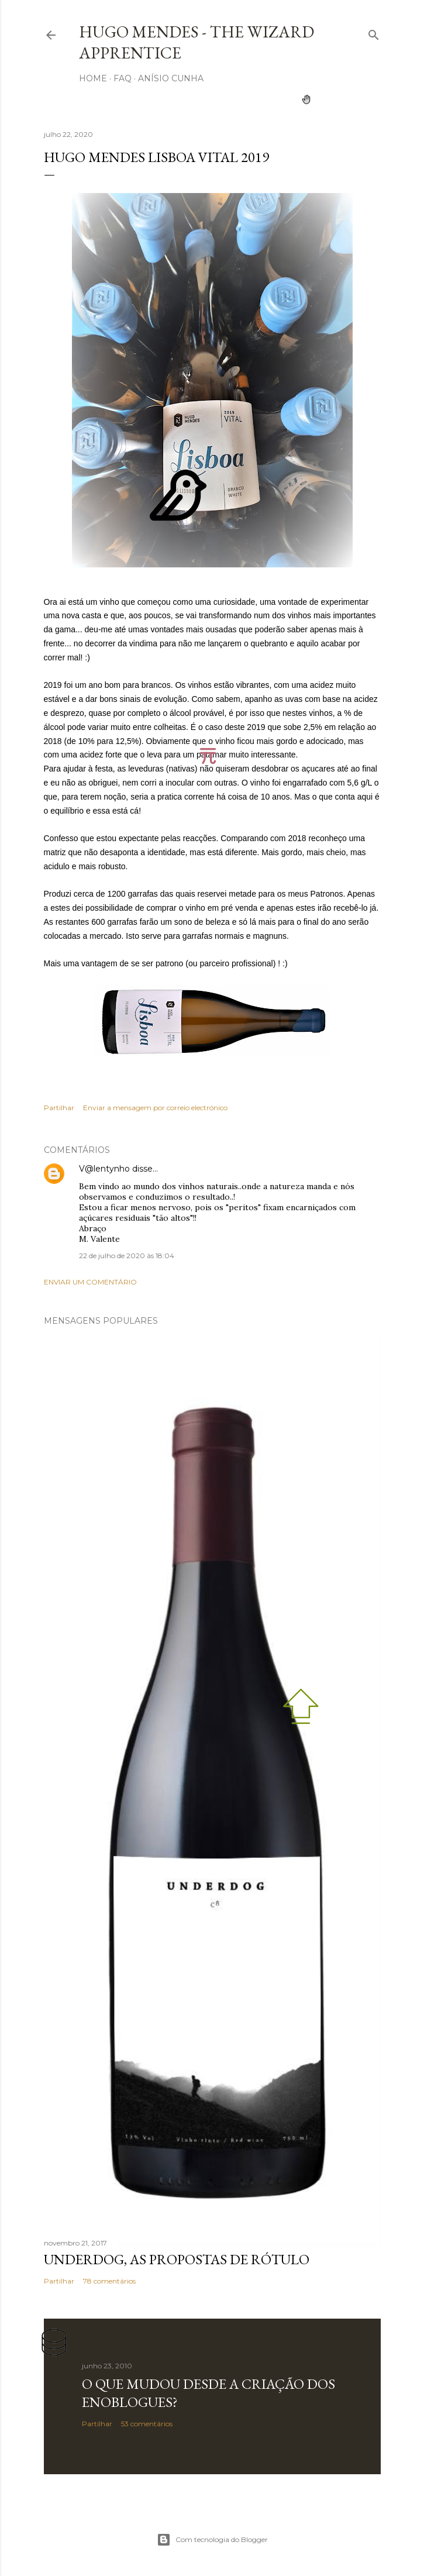  I want to click on indicates chinese yuan/renminbi currency, so click(208, 756).